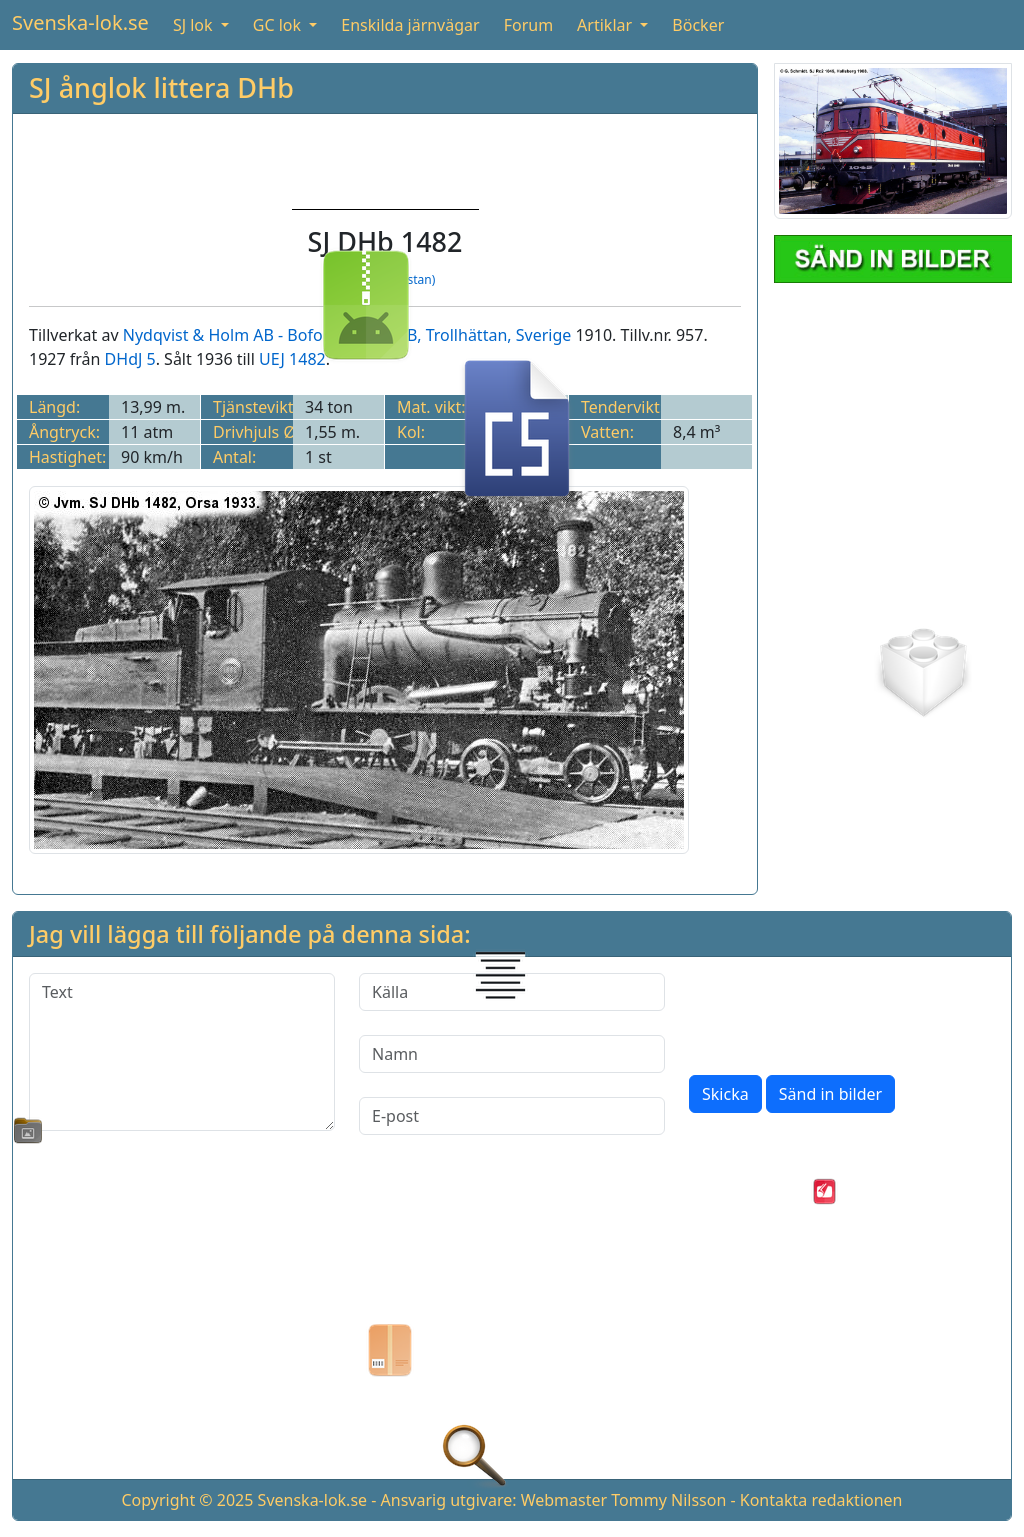  Describe the element at coordinates (366, 305) in the screenshot. I see `an android application package file` at that location.